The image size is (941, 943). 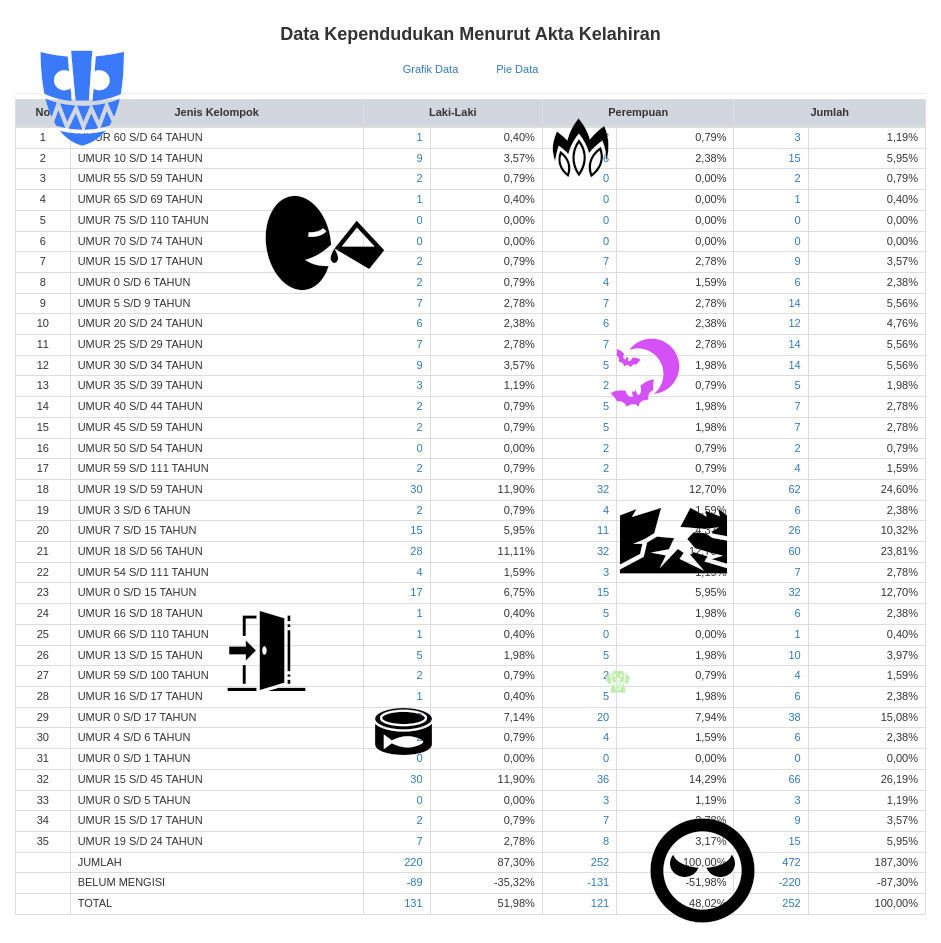 I want to click on indicates overkill or excessive damage in gameplay, so click(x=702, y=870).